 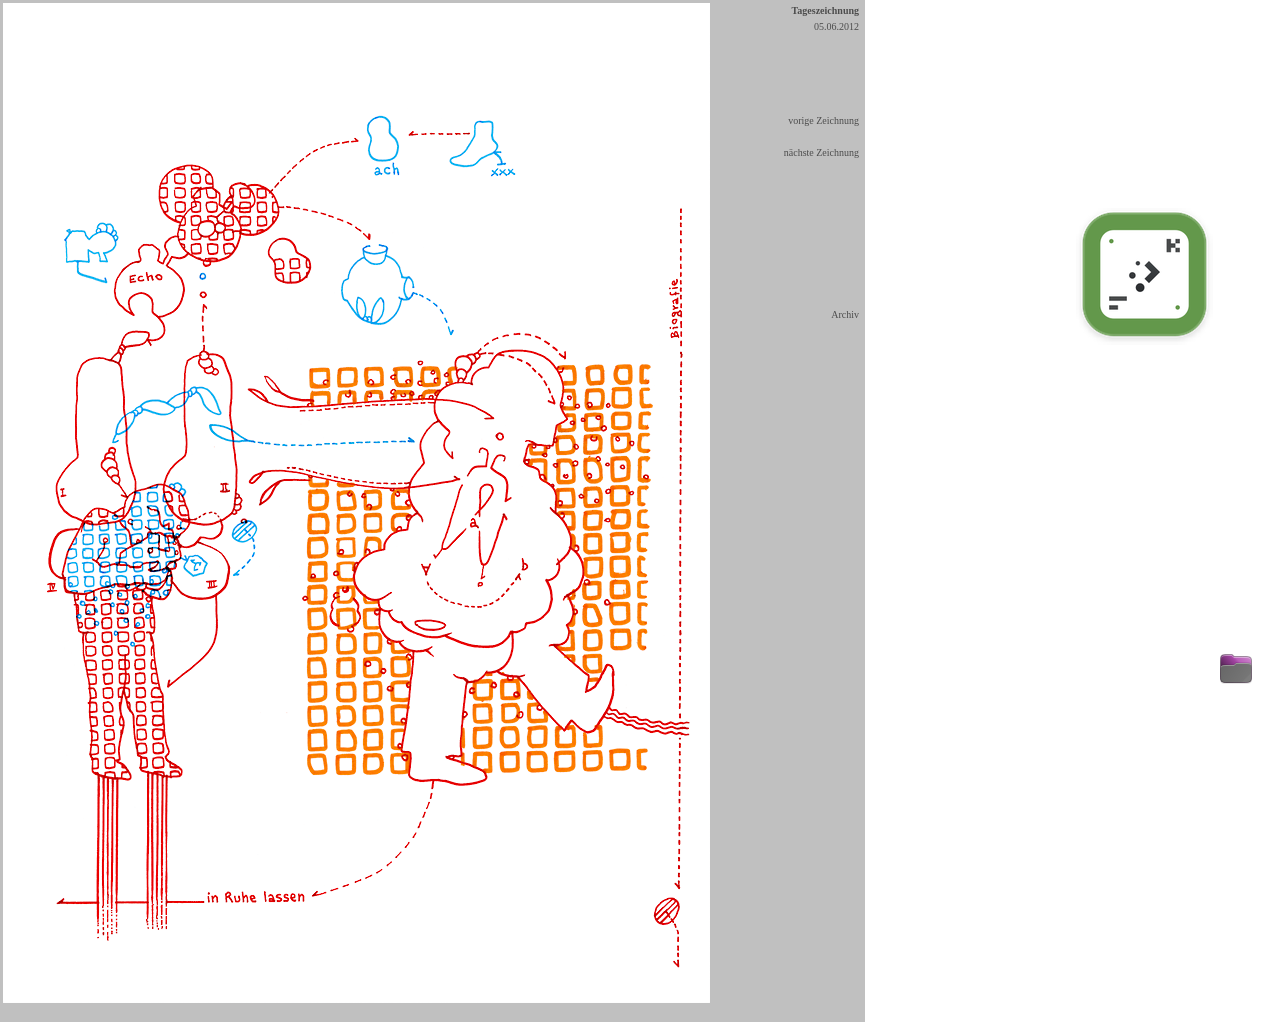 I want to click on access CPU and processor settings, so click(x=1144, y=276).